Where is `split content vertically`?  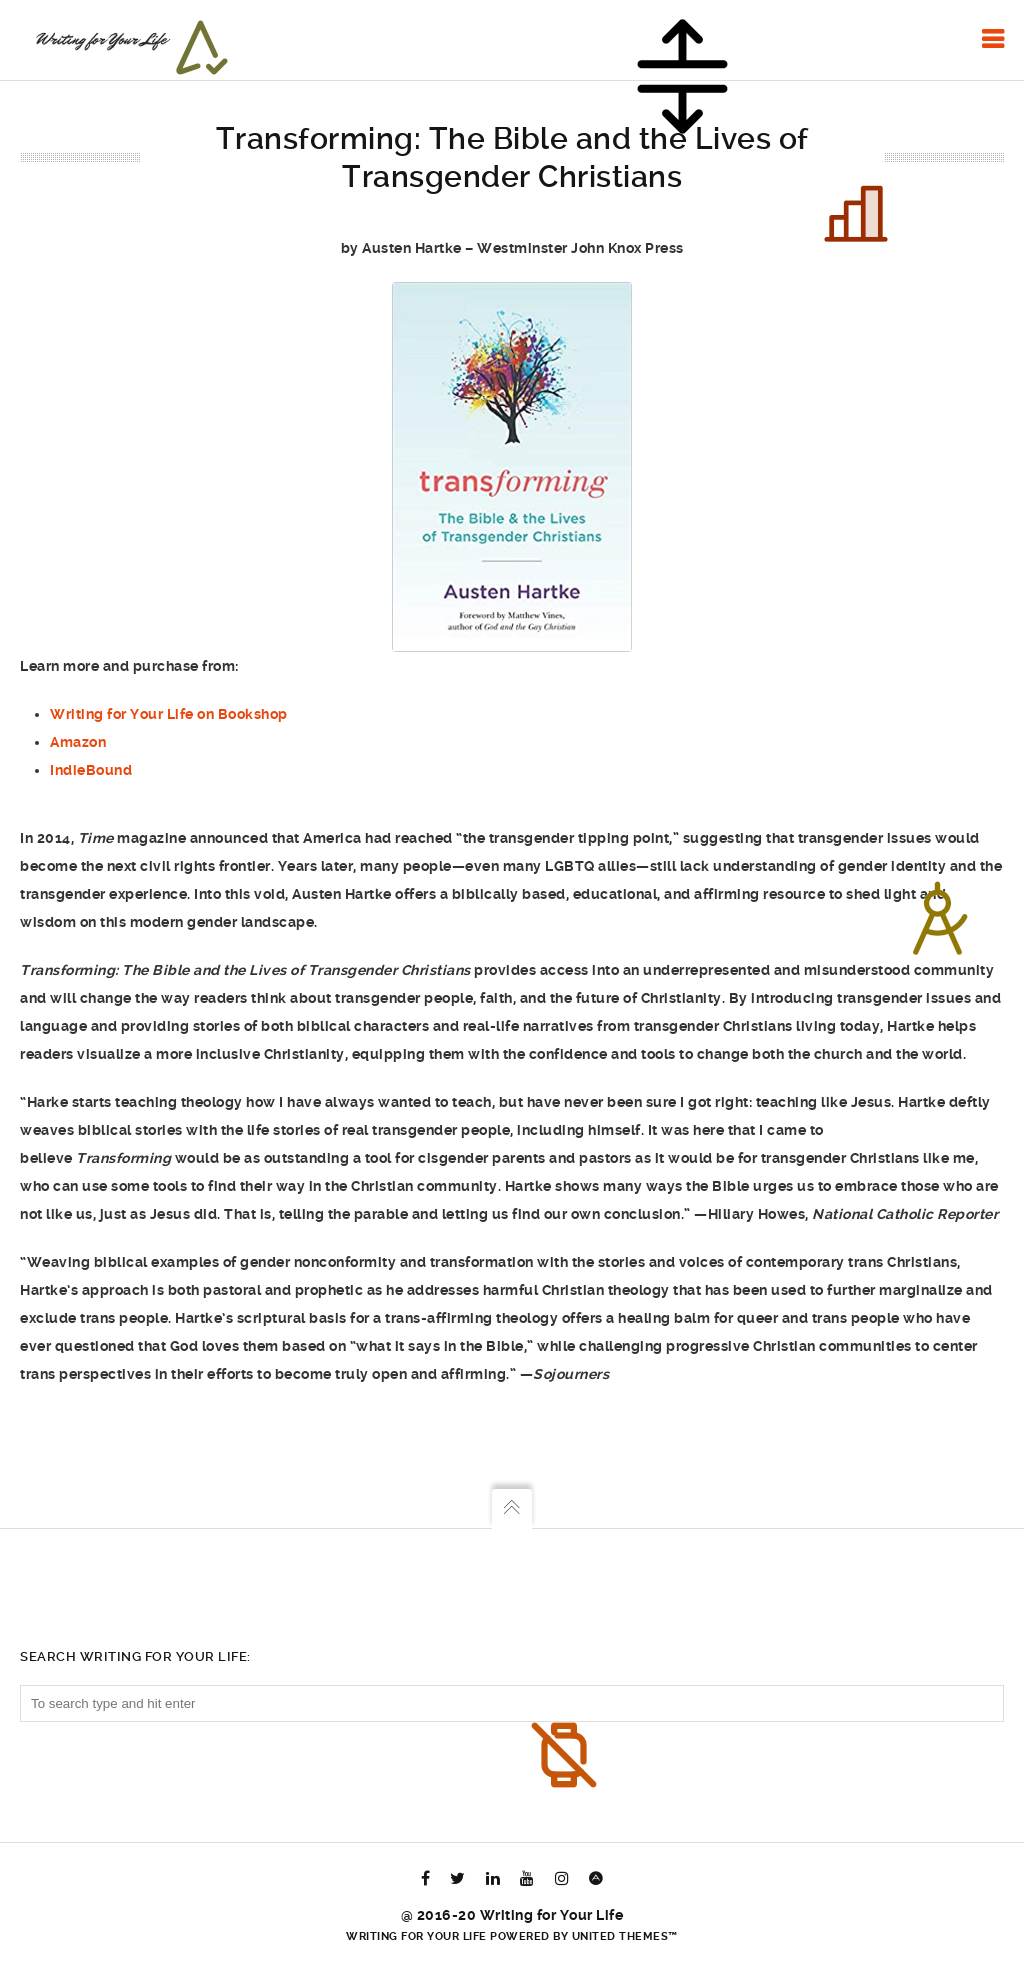
split content vertically is located at coordinates (682, 76).